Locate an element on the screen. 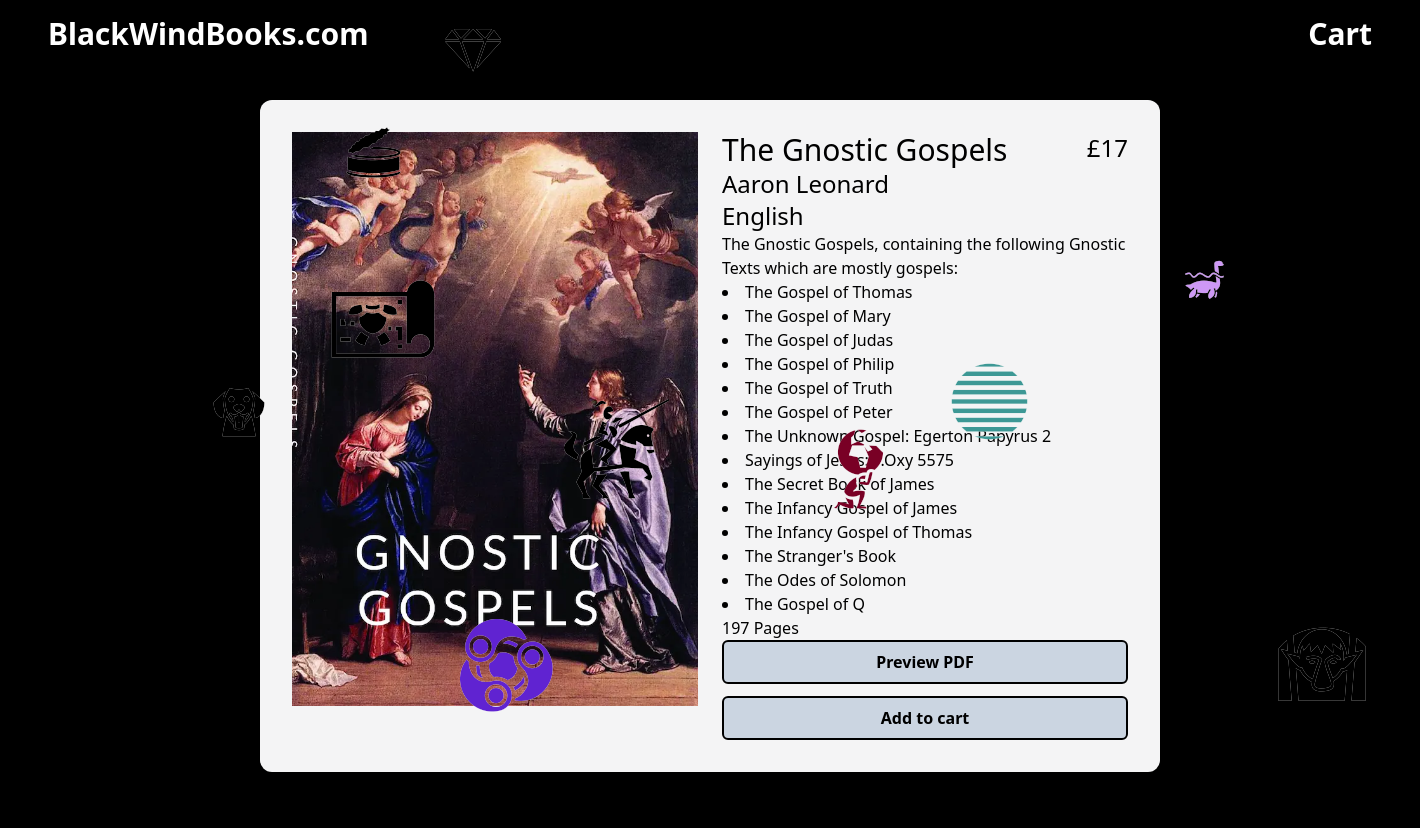 The width and height of the screenshot is (1420, 828). select plesiosaurus character or dinosaur type is located at coordinates (1204, 279).